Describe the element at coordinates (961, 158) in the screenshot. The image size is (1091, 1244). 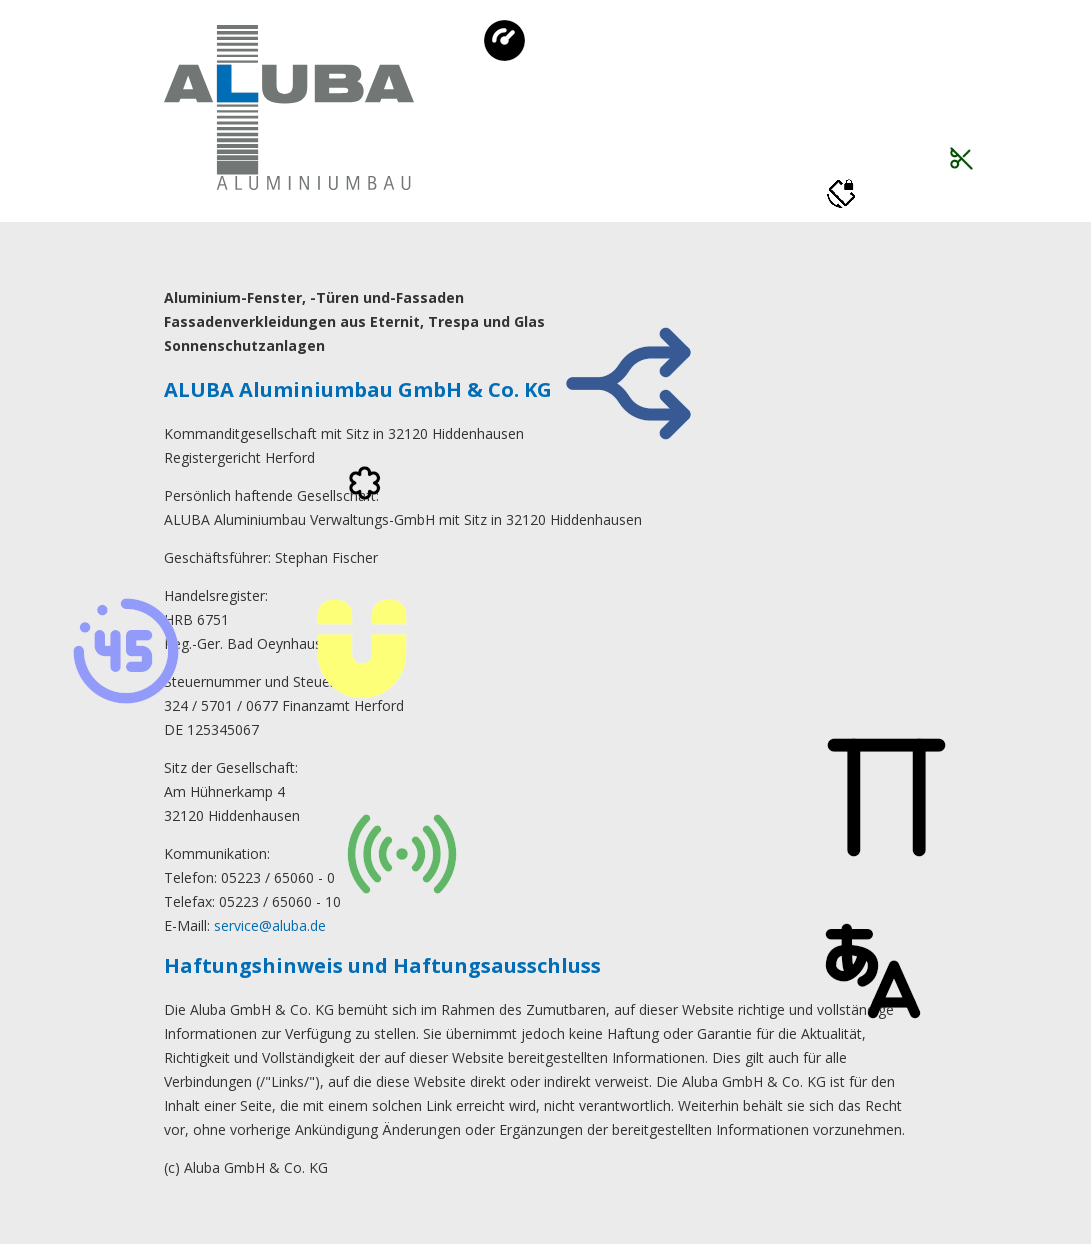
I see `cutting tool disabled or unavailable` at that location.